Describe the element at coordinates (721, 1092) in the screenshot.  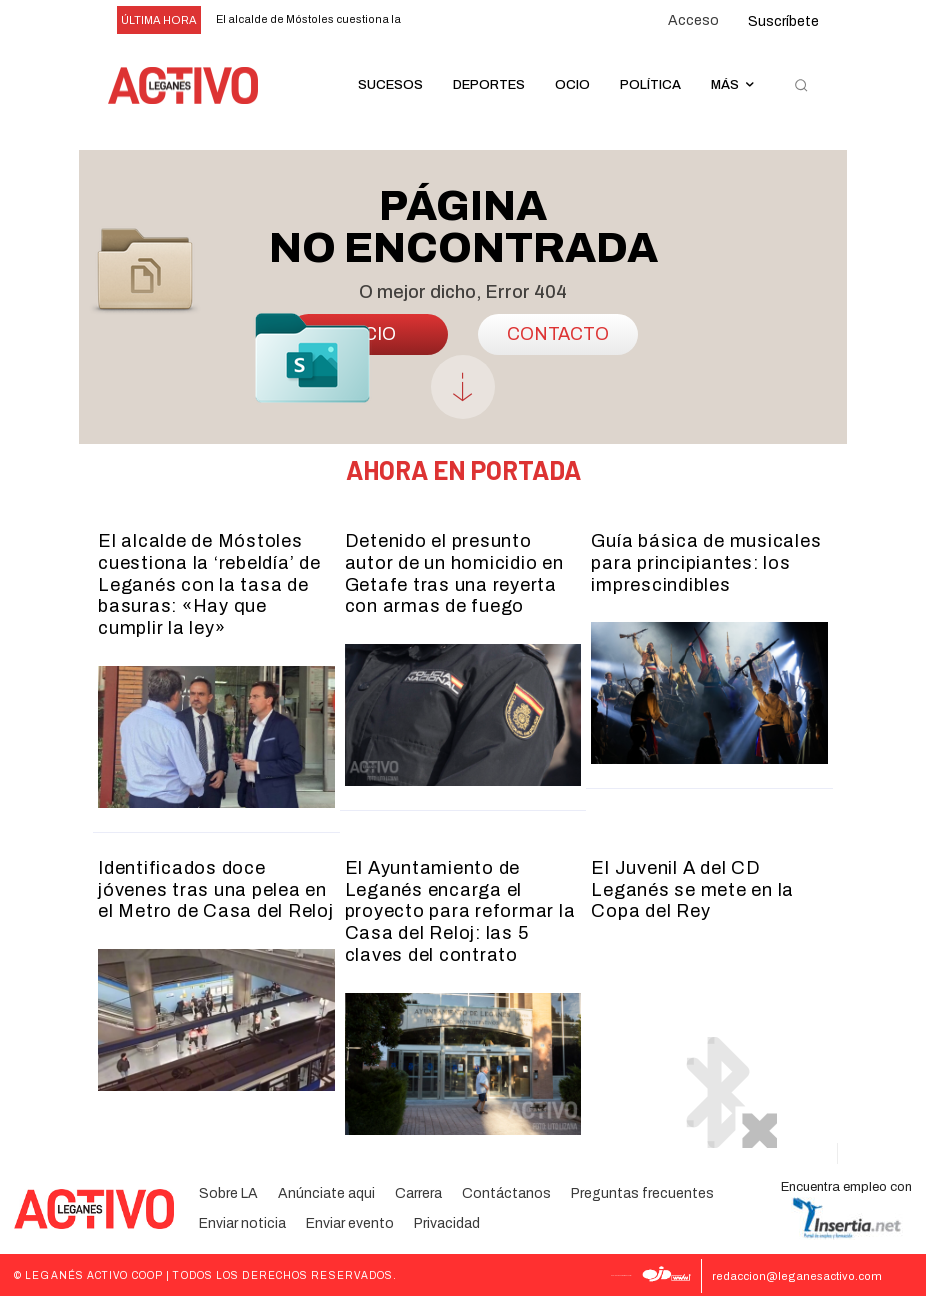
I see `bluetooth is currently disabled` at that location.